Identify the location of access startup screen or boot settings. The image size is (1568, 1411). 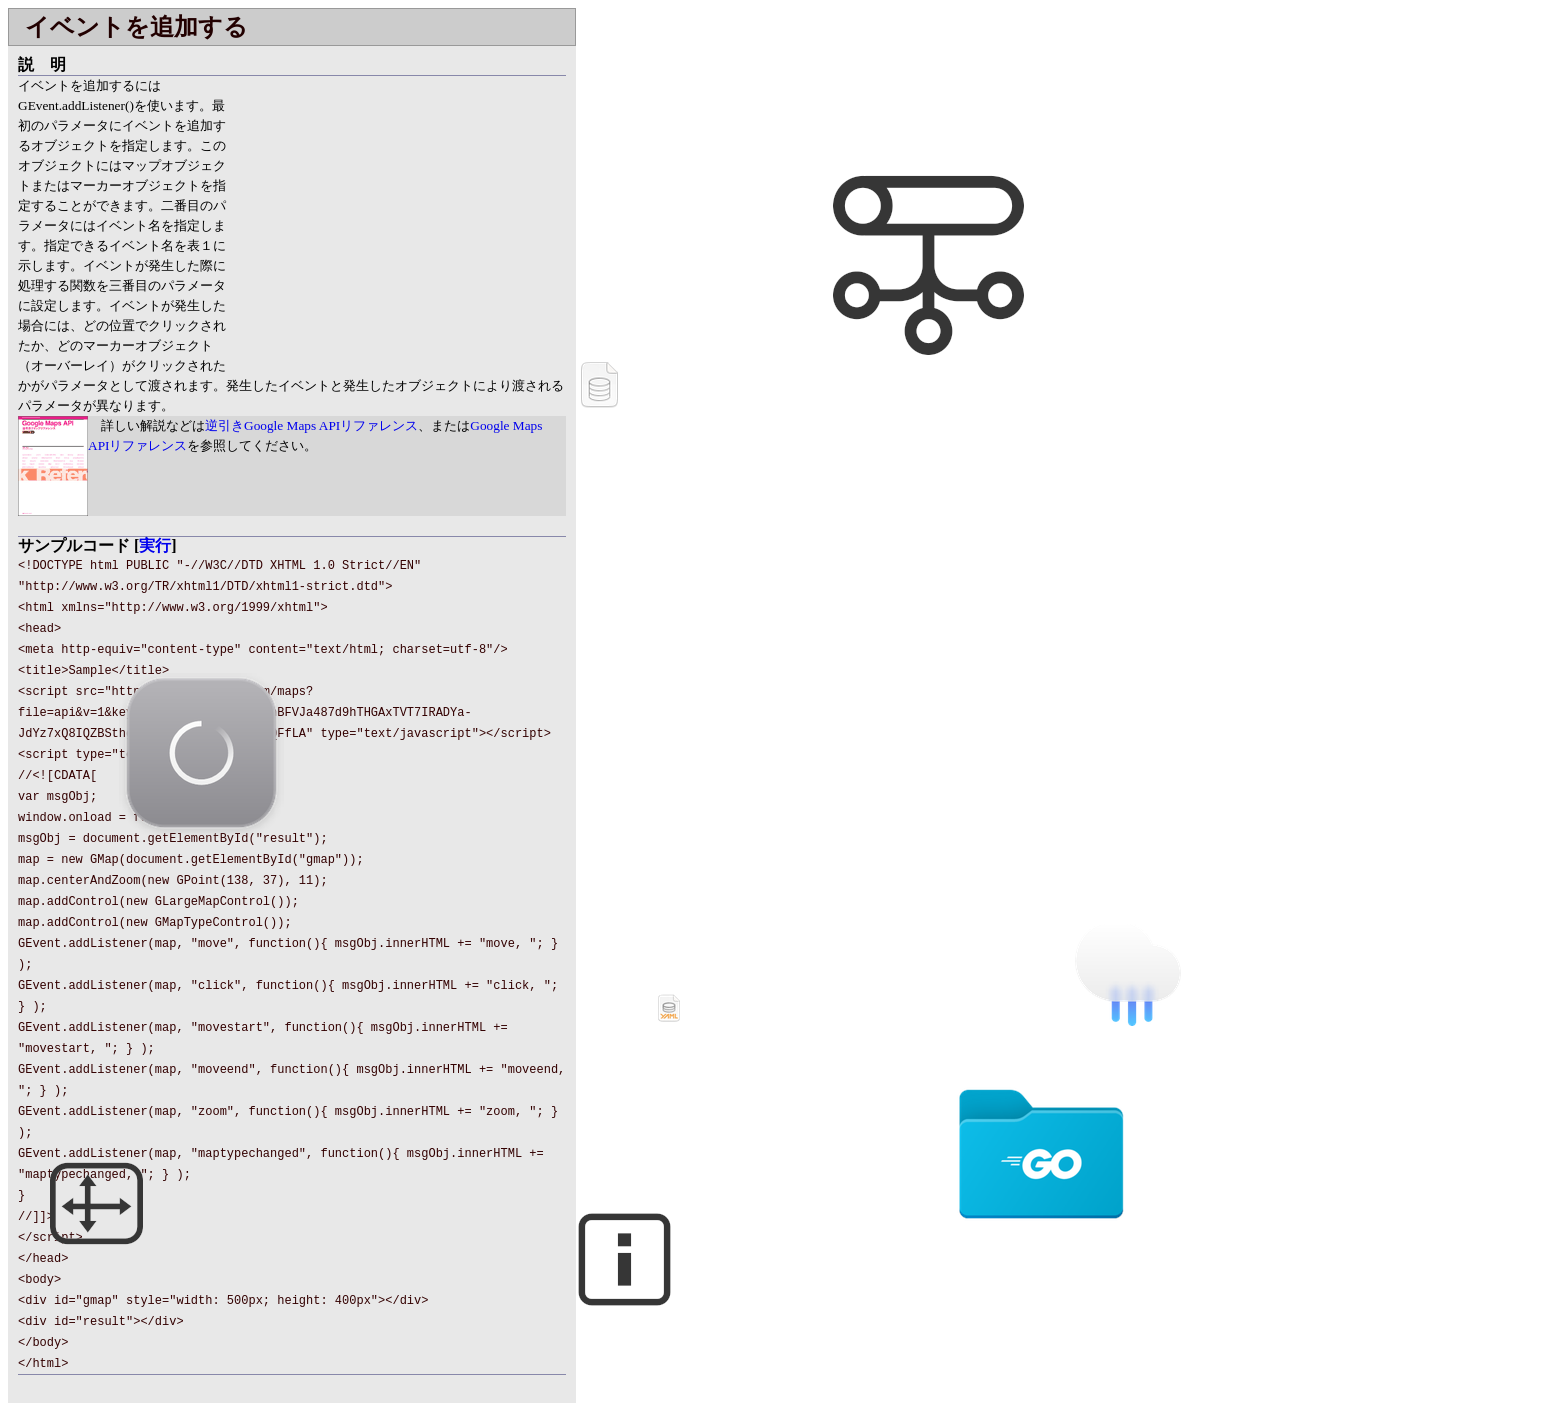
(201, 755).